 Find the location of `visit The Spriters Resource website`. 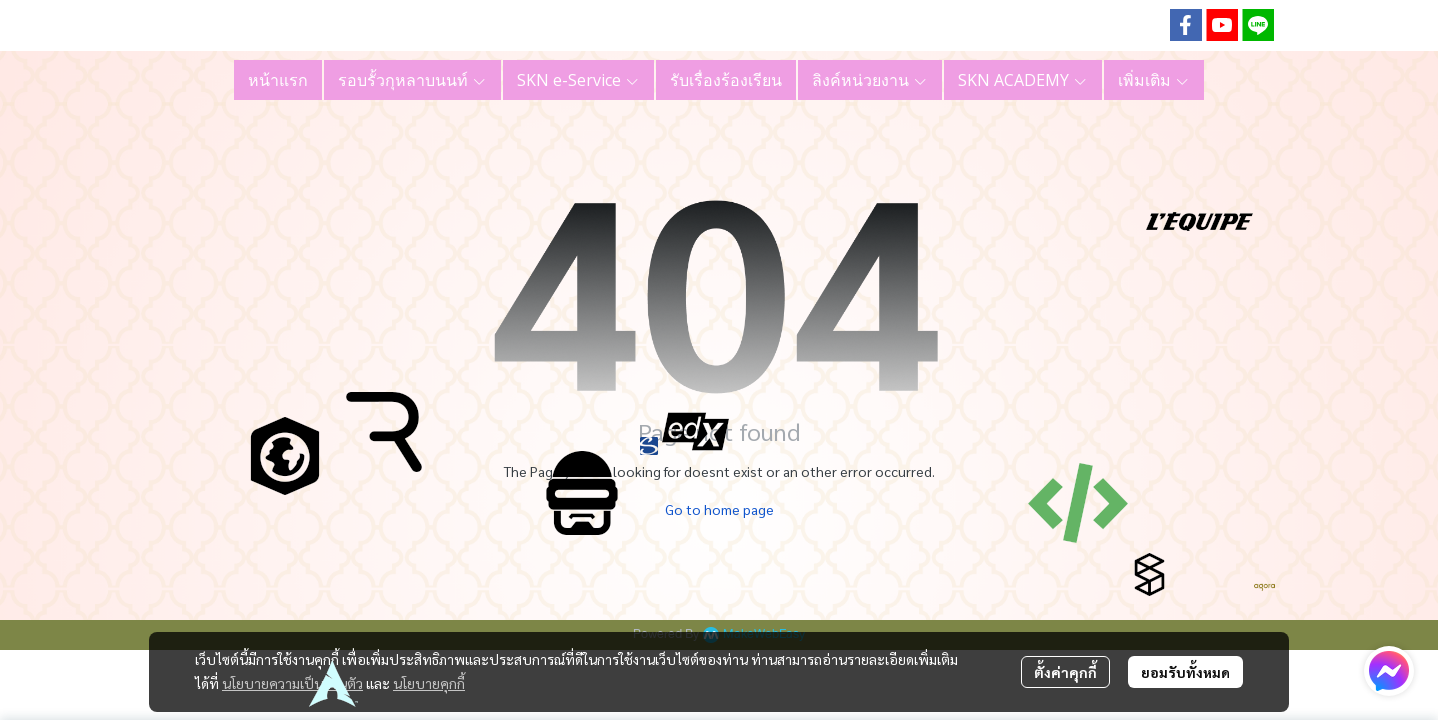

visit The Spriters Resource website is located at coordinates (649, 446).